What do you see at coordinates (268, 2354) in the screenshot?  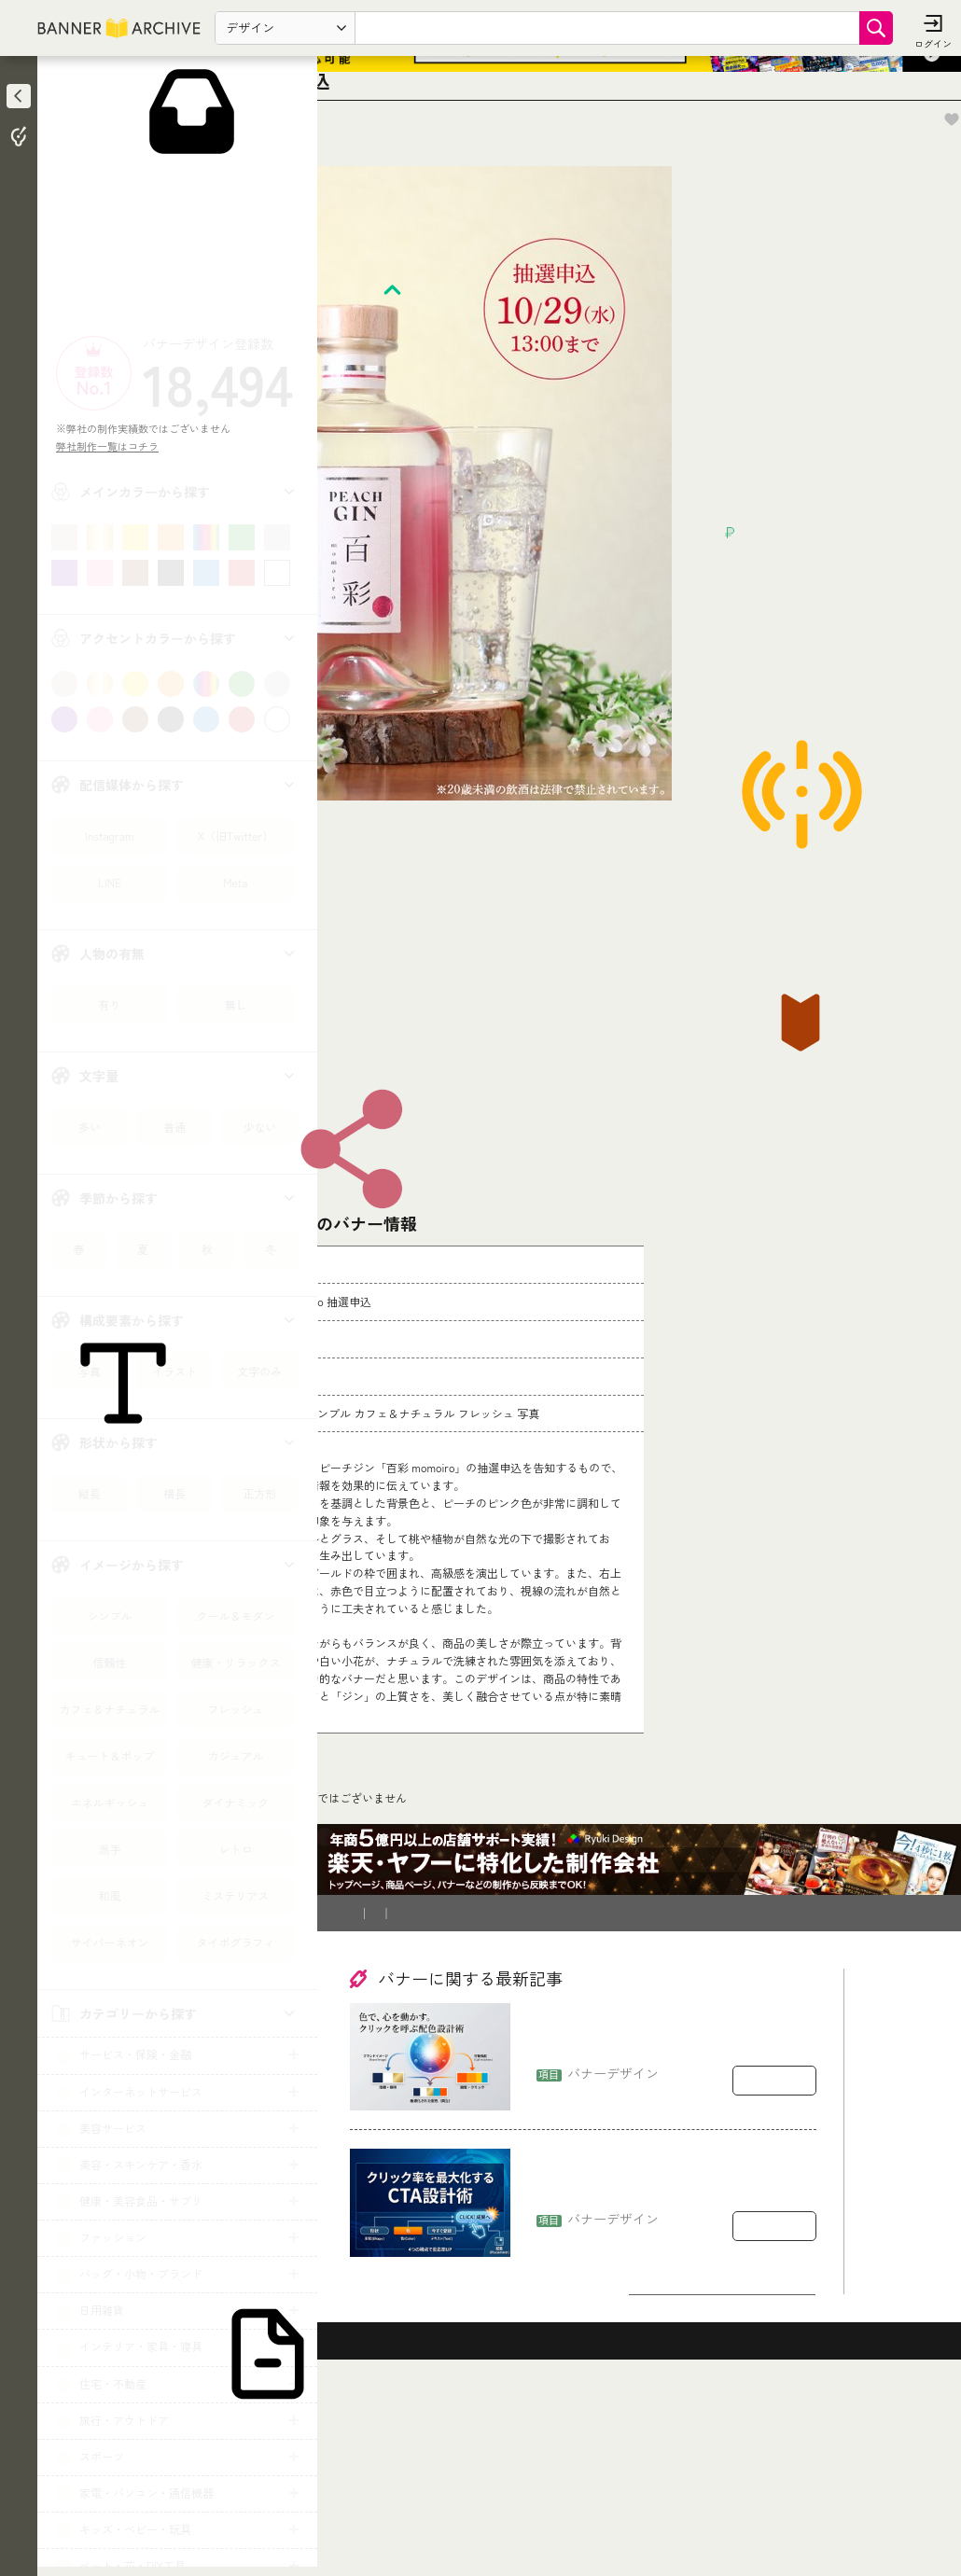 I see `remove or delete a file` at bounding box center [268, 2354].